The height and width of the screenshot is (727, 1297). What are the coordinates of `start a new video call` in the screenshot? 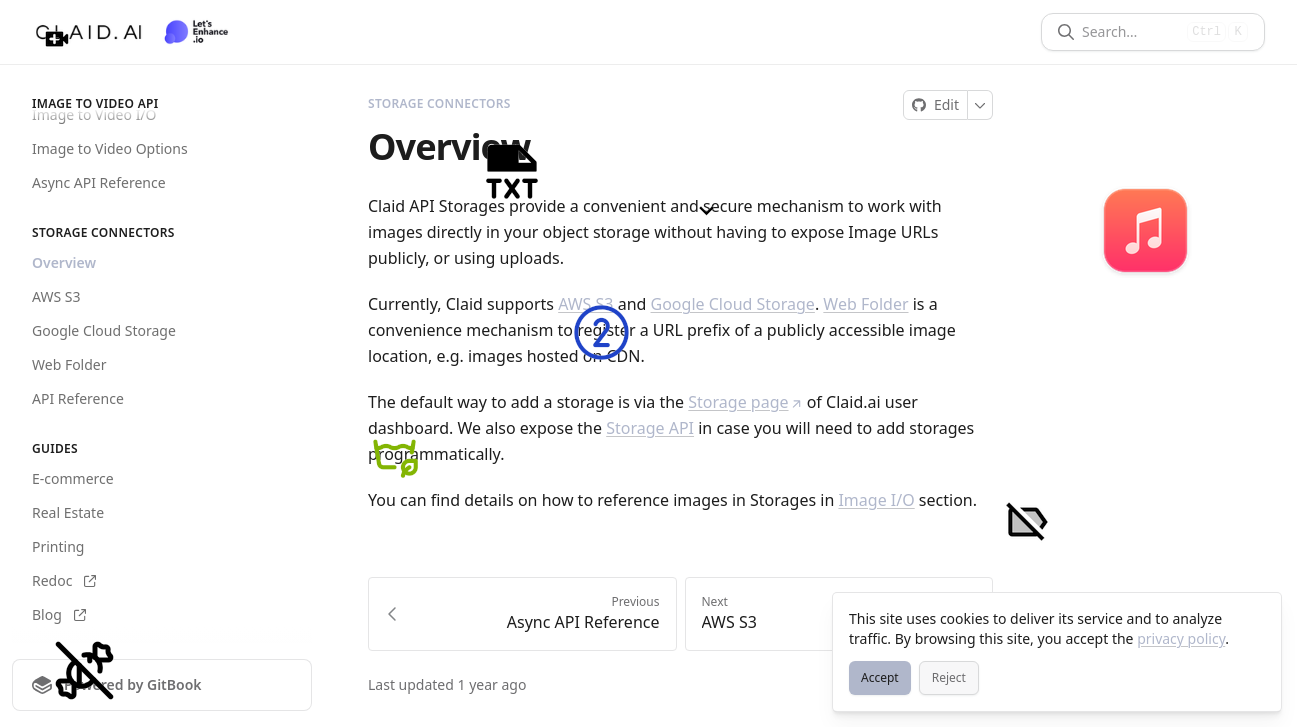 It's located at (57, 39).